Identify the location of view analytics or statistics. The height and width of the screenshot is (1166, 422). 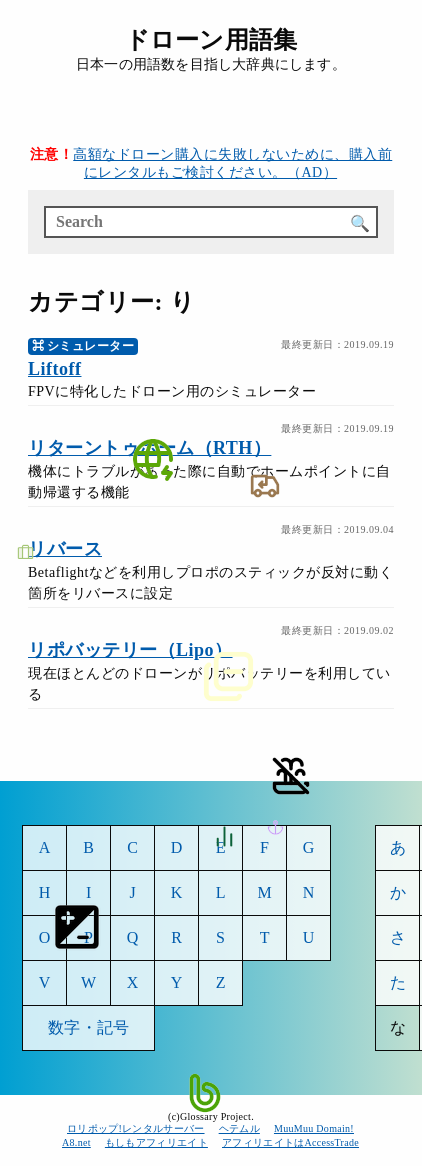
(224, 836).